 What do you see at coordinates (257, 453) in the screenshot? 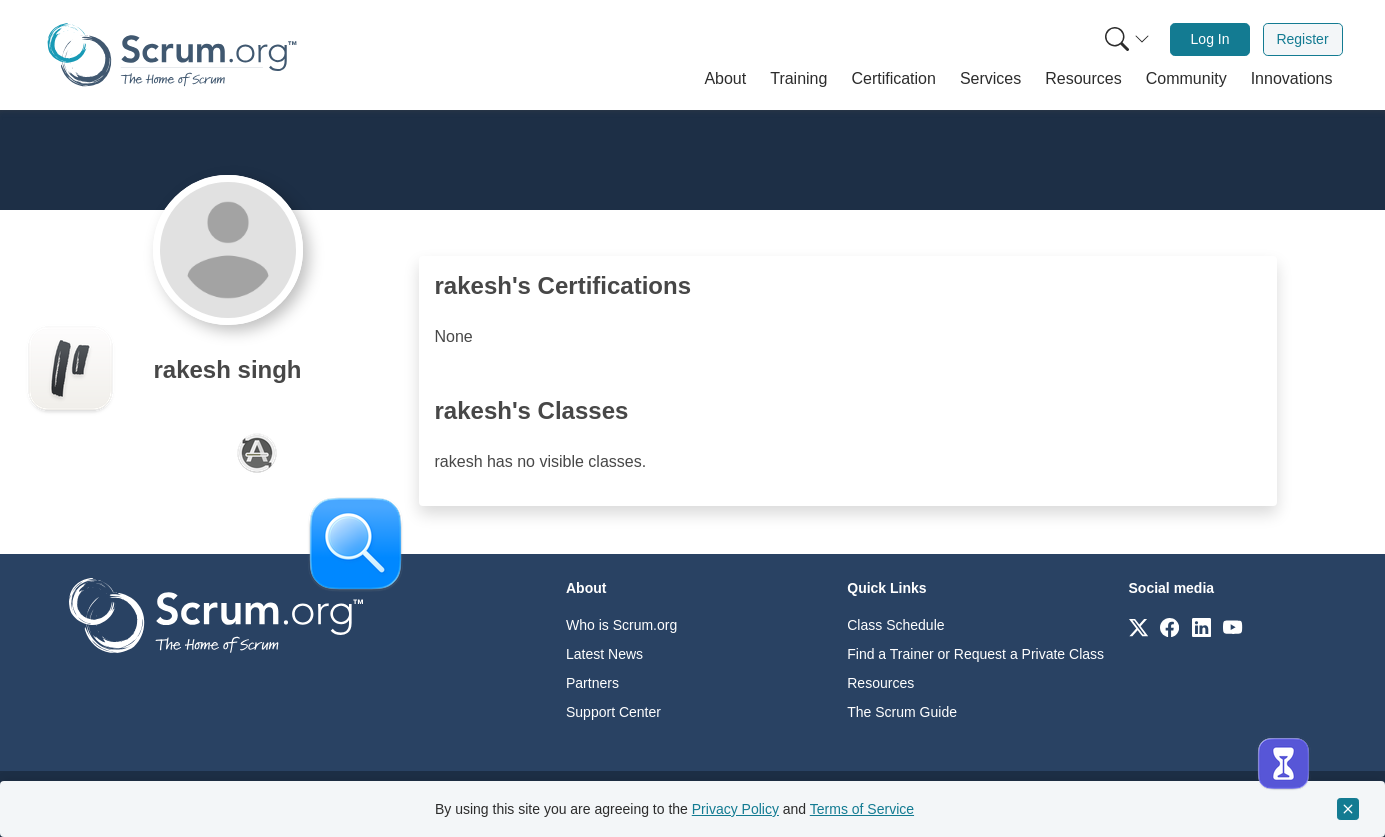
I see `open the software updater application` at bounding box center [257, 453].